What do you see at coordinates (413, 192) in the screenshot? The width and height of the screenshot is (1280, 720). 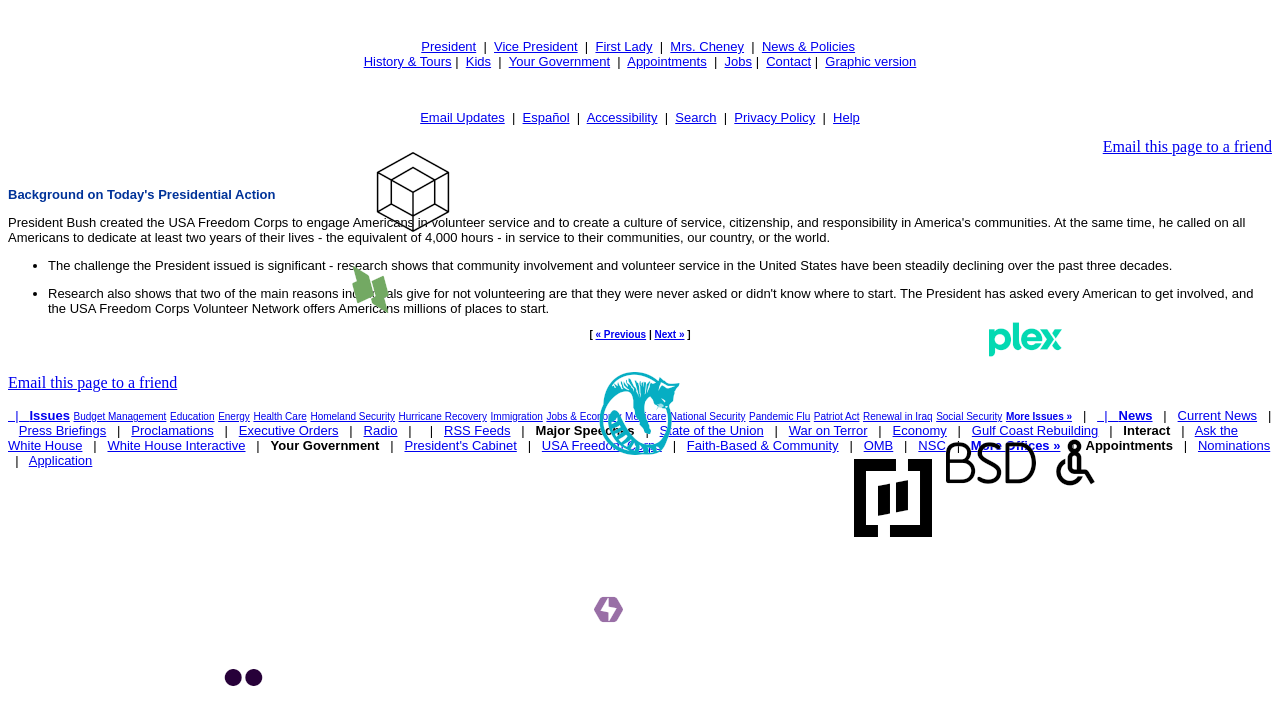 I see `open Apache NetBeans IDE` at bounding box center [413, 192].